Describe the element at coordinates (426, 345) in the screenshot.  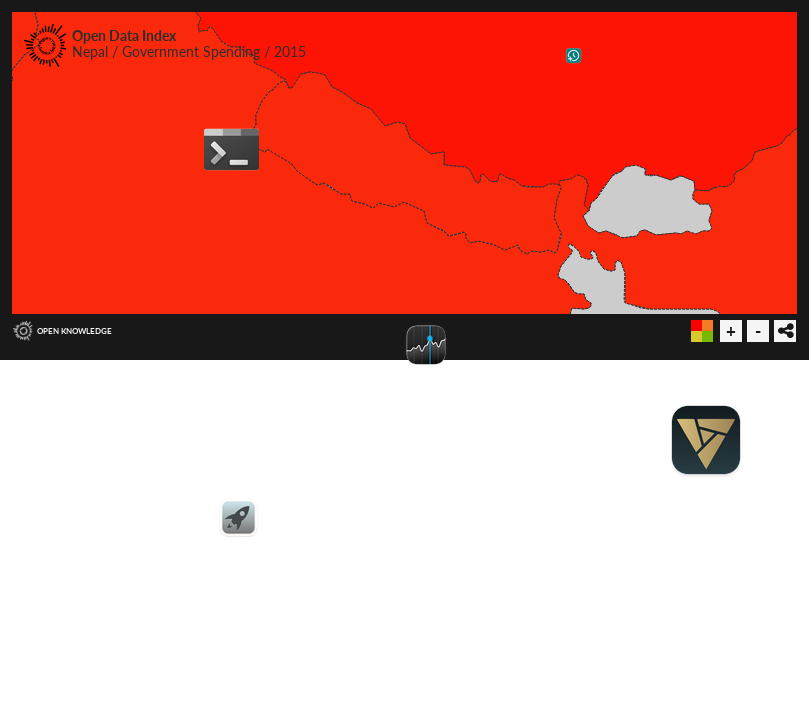
I see `open the stocks app` at that location.